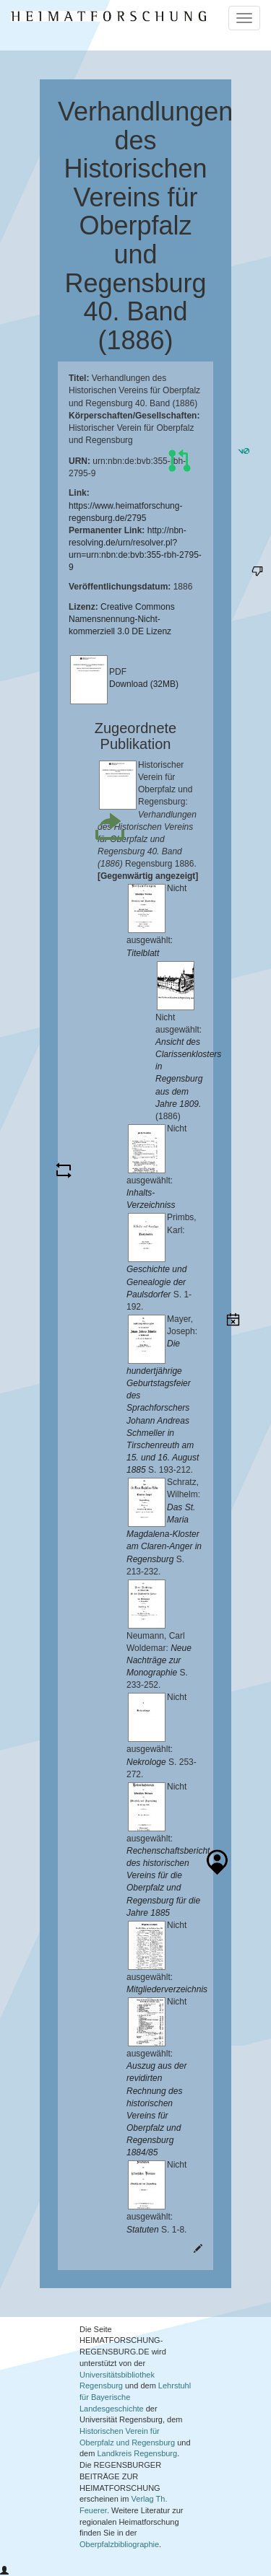 This screenshot has height=2576, width=271. What do you see at coordinates (244, 451) in the screenshot?
I see `v0 by Vercel logo` at bounding box center [244, 451].